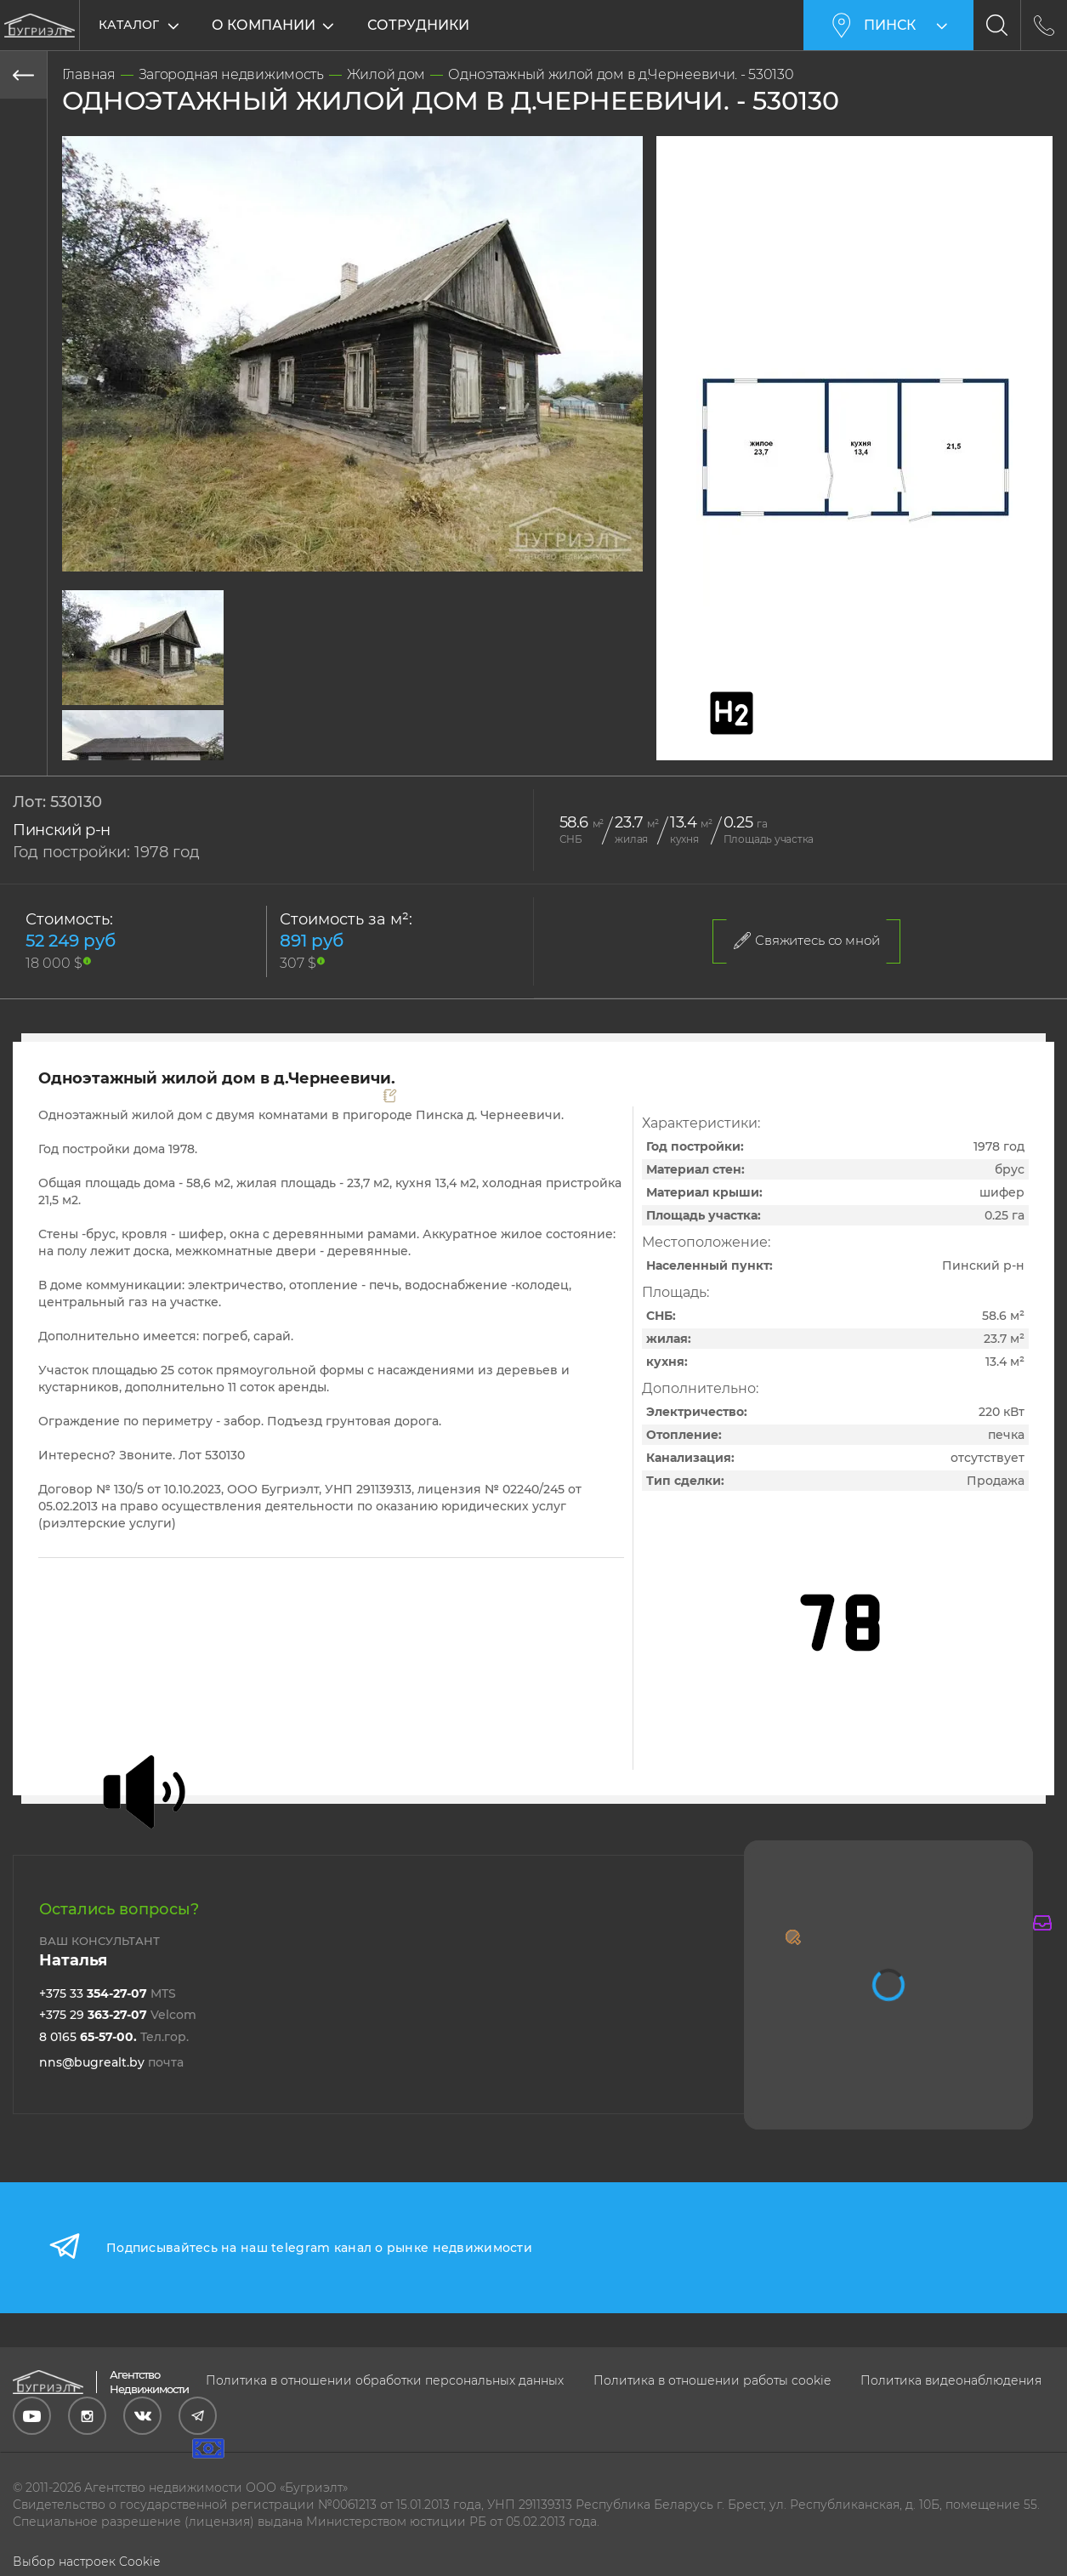  I want to click on edit notes or journal entries, so click(389, 1095).